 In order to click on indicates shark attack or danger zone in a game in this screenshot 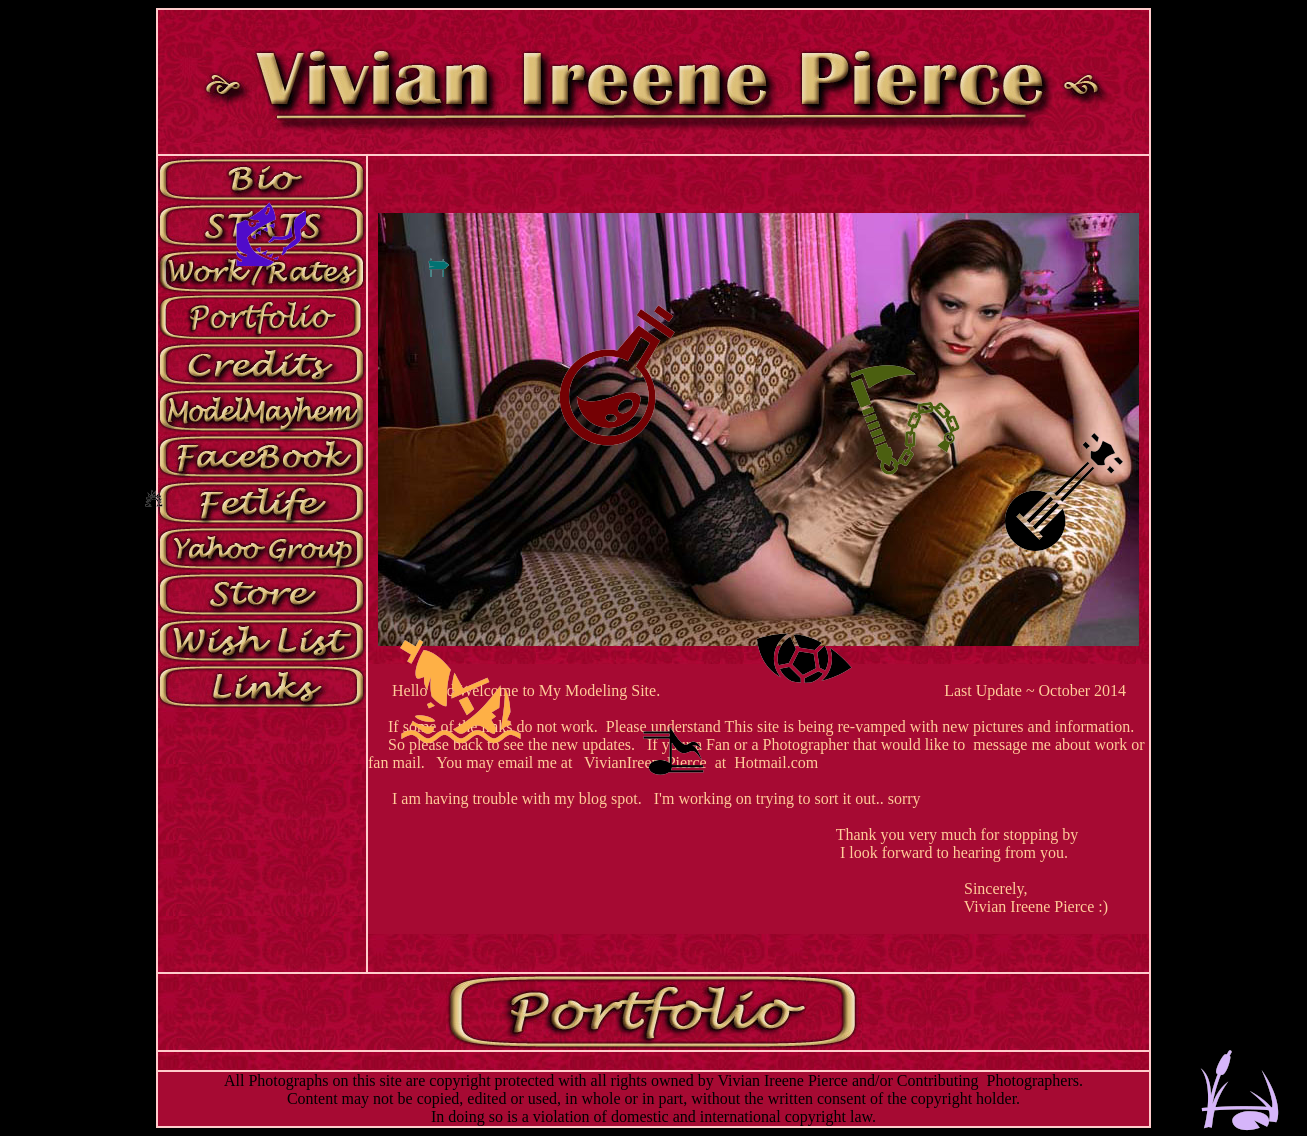, I will do `click(271, 232)`.